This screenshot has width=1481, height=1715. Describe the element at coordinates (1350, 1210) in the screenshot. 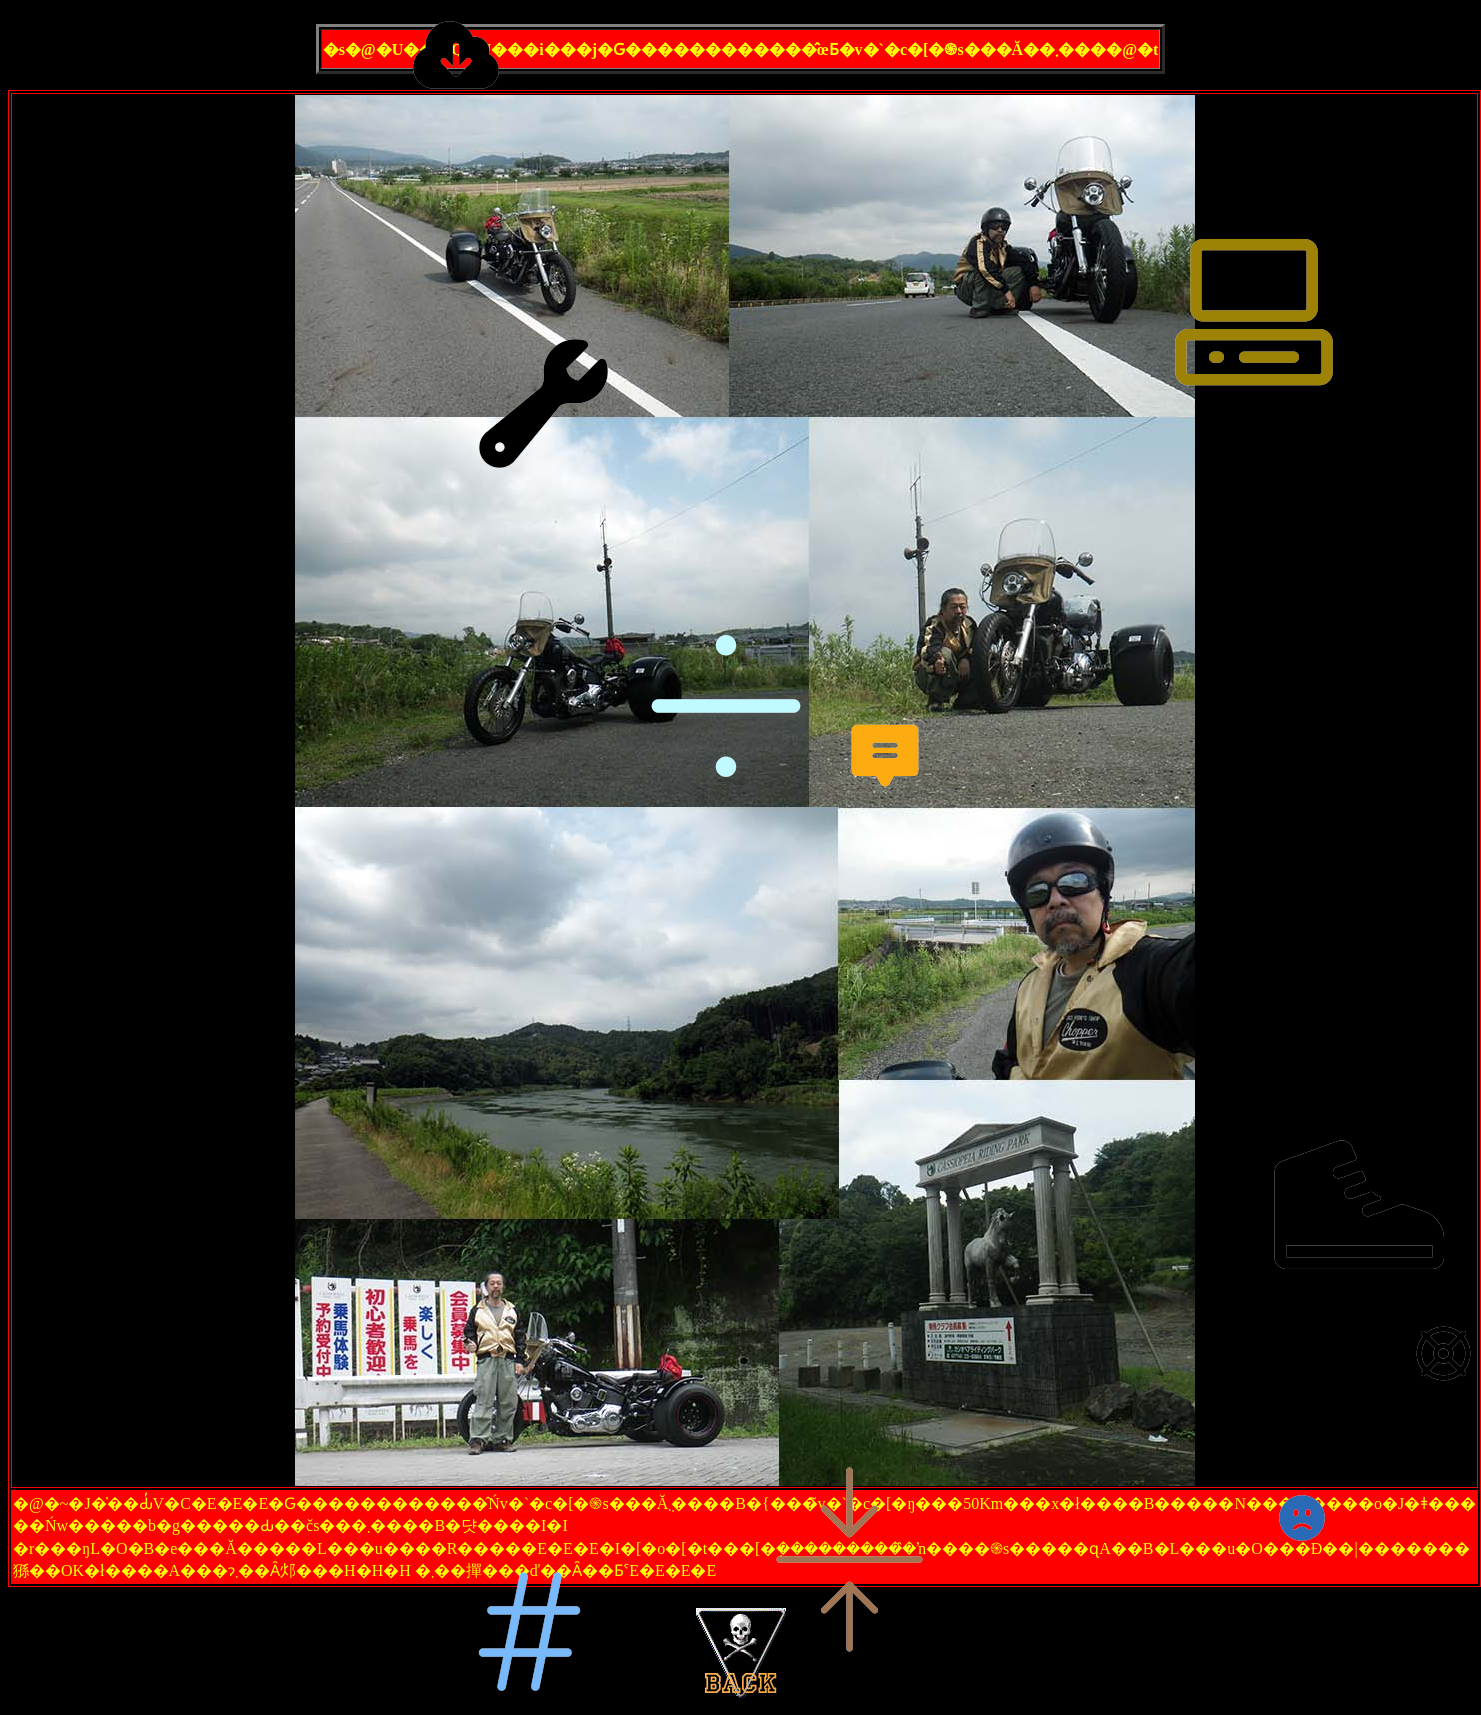

I see `access footwear or shoe products` at that location.